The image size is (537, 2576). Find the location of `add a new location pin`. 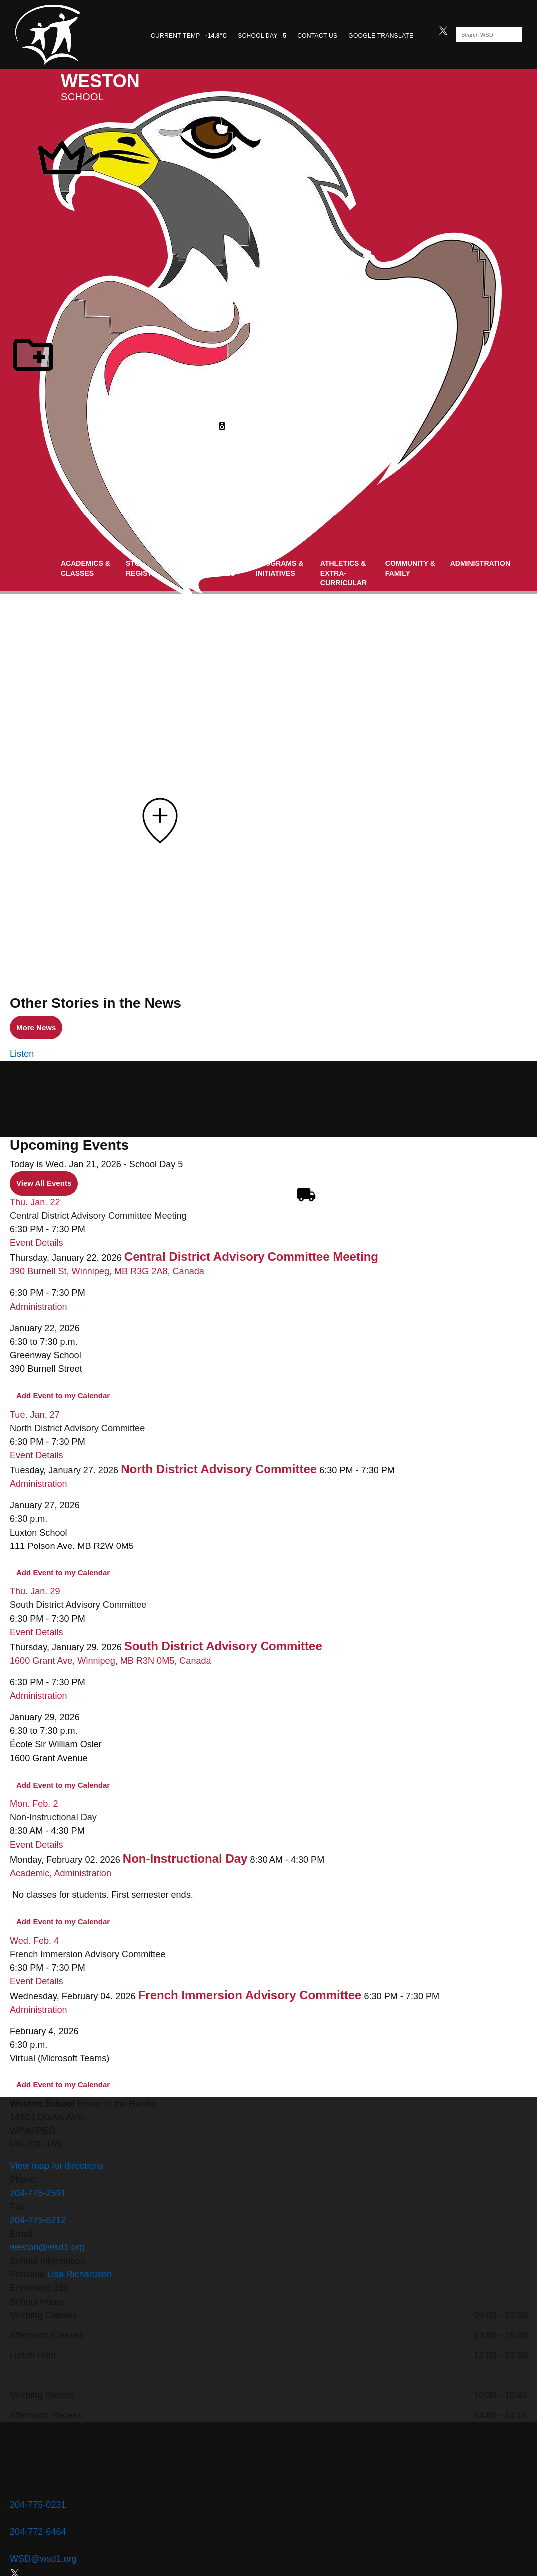

add a new location pin is located at coordinates (160, 820).